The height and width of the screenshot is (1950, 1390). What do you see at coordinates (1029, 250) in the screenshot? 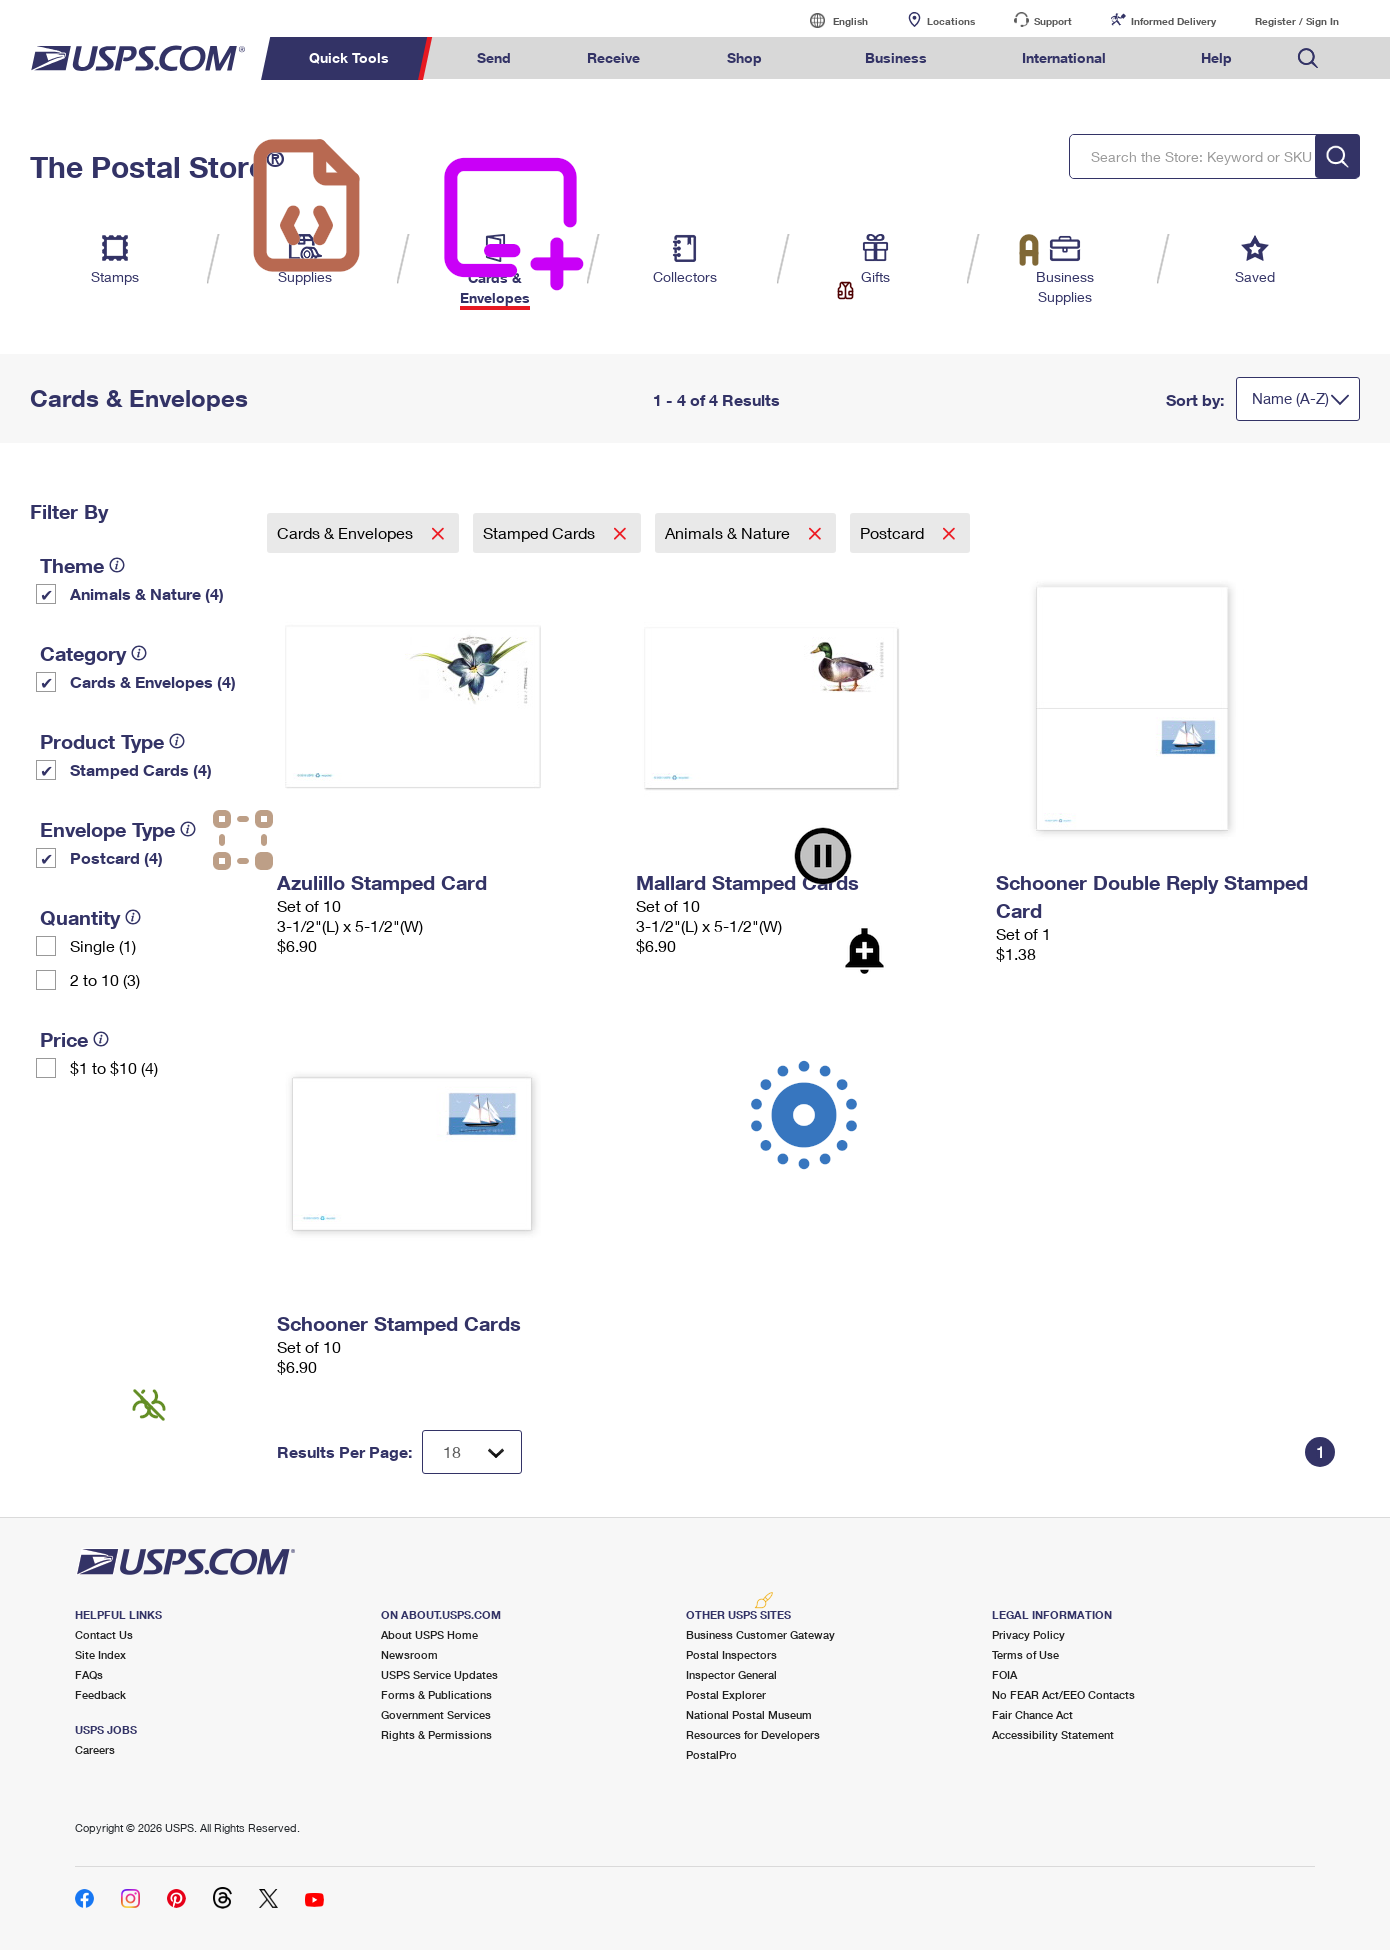
I see `adjust text or font settings` at bounding box center [1029, 250].